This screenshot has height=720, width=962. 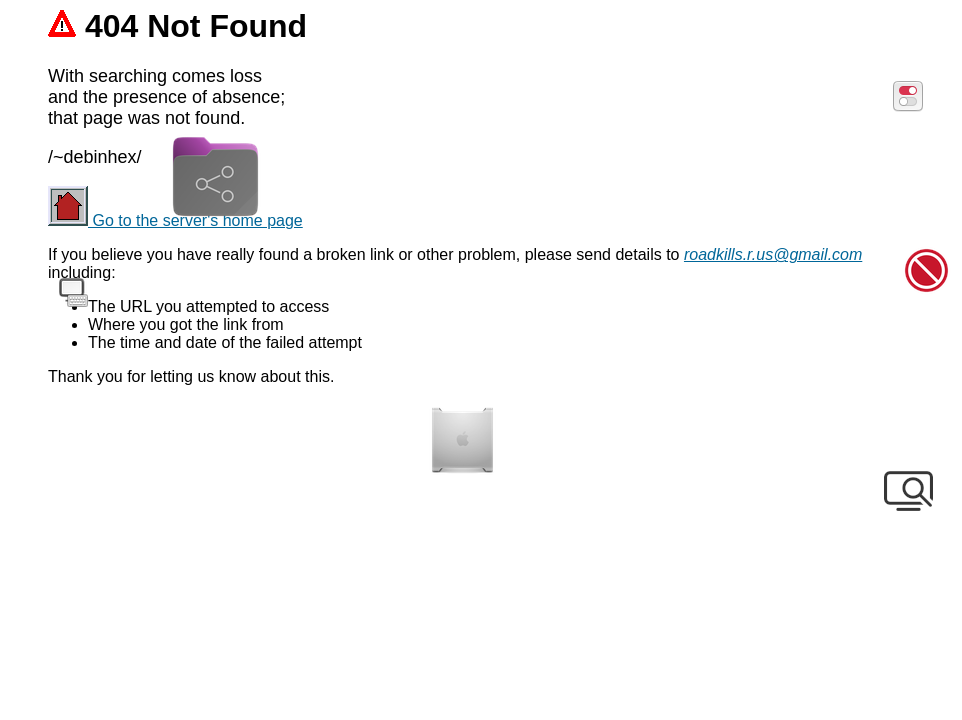 I want to click on open your public shared folder, so click(x=215, y=176).